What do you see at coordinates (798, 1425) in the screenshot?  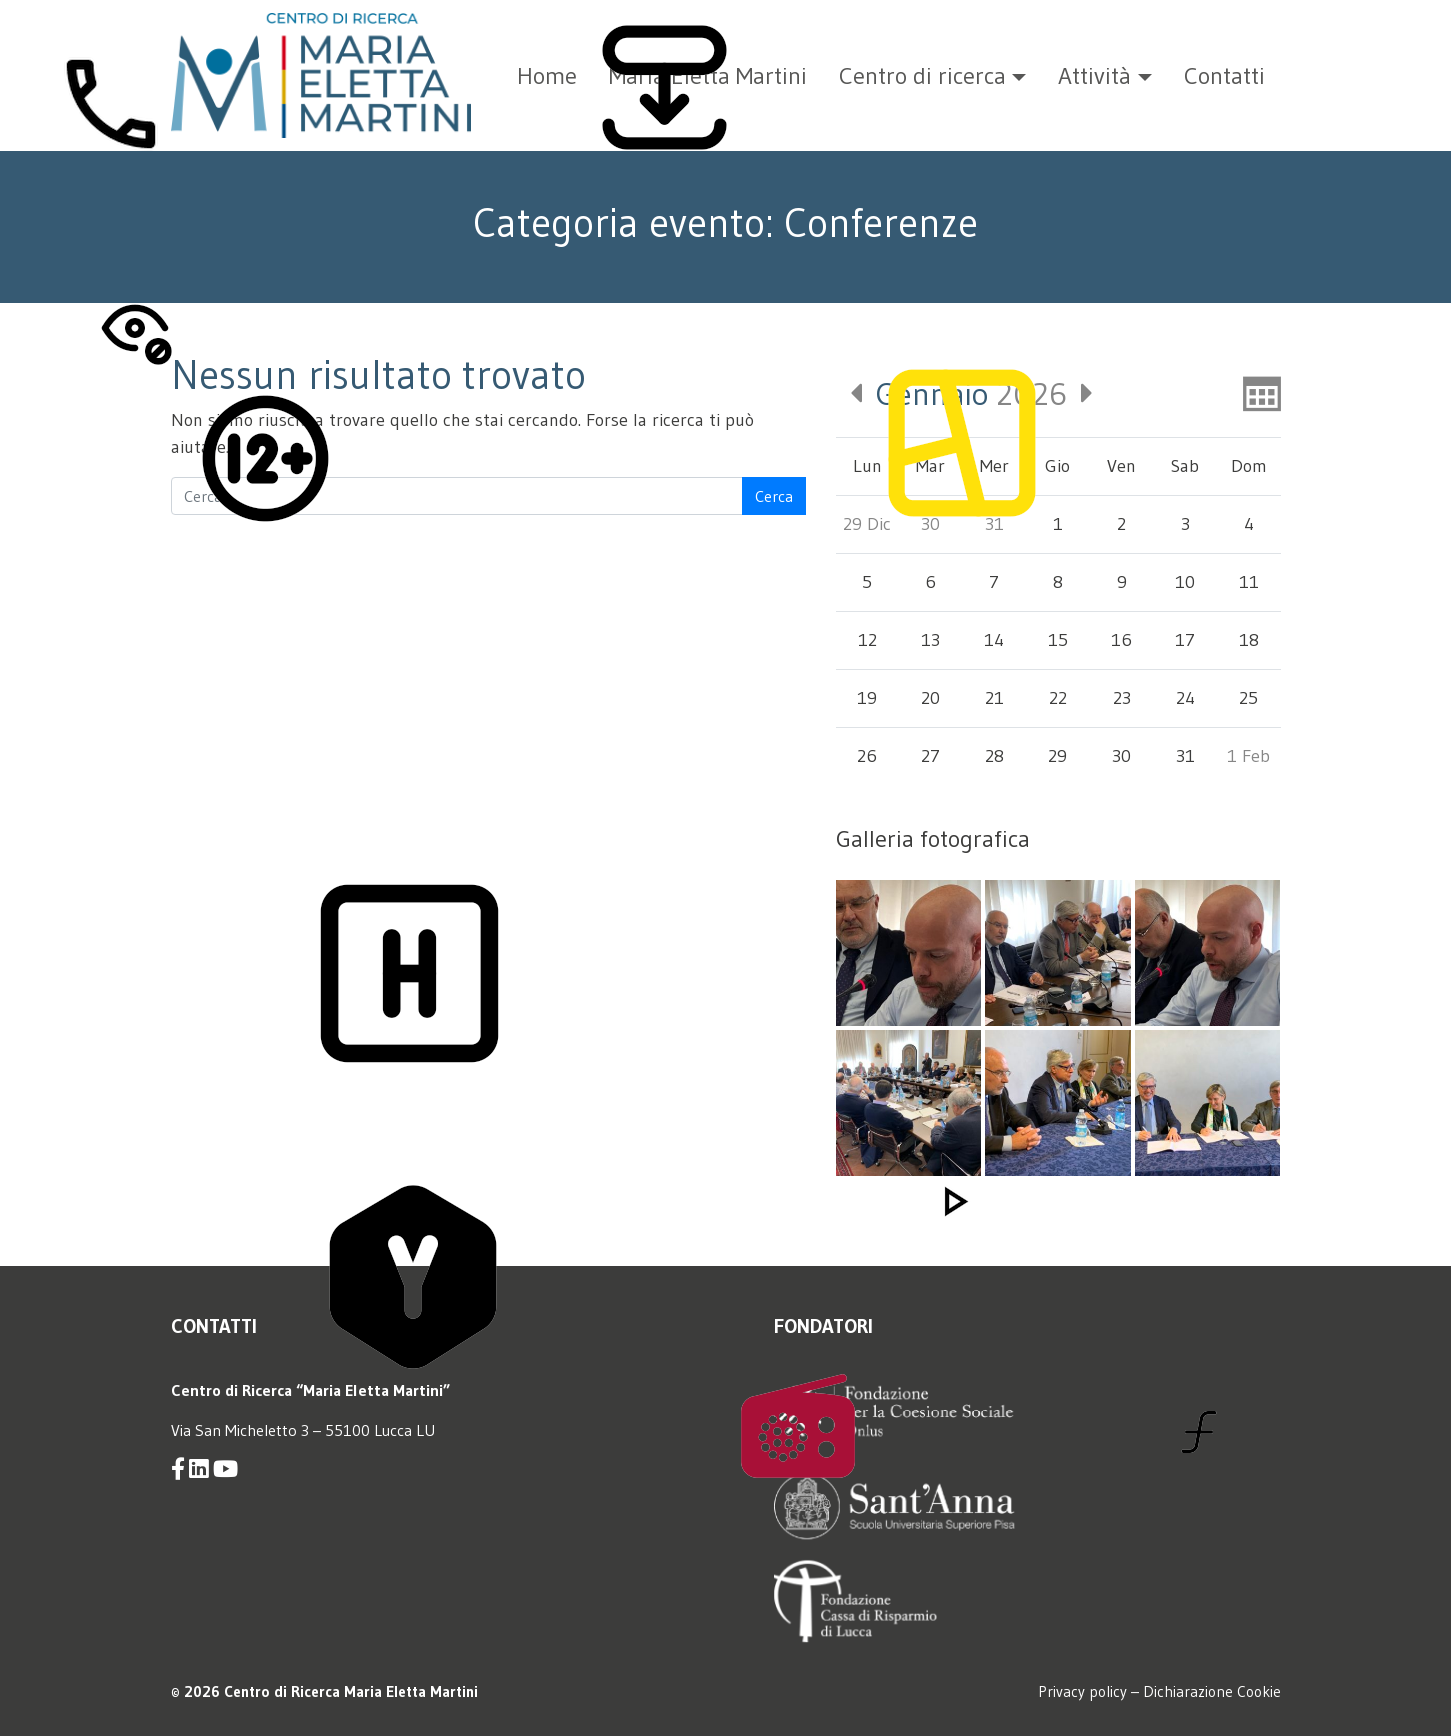 I see `open radio or audio streaming` at bounding box center [798, 1425].